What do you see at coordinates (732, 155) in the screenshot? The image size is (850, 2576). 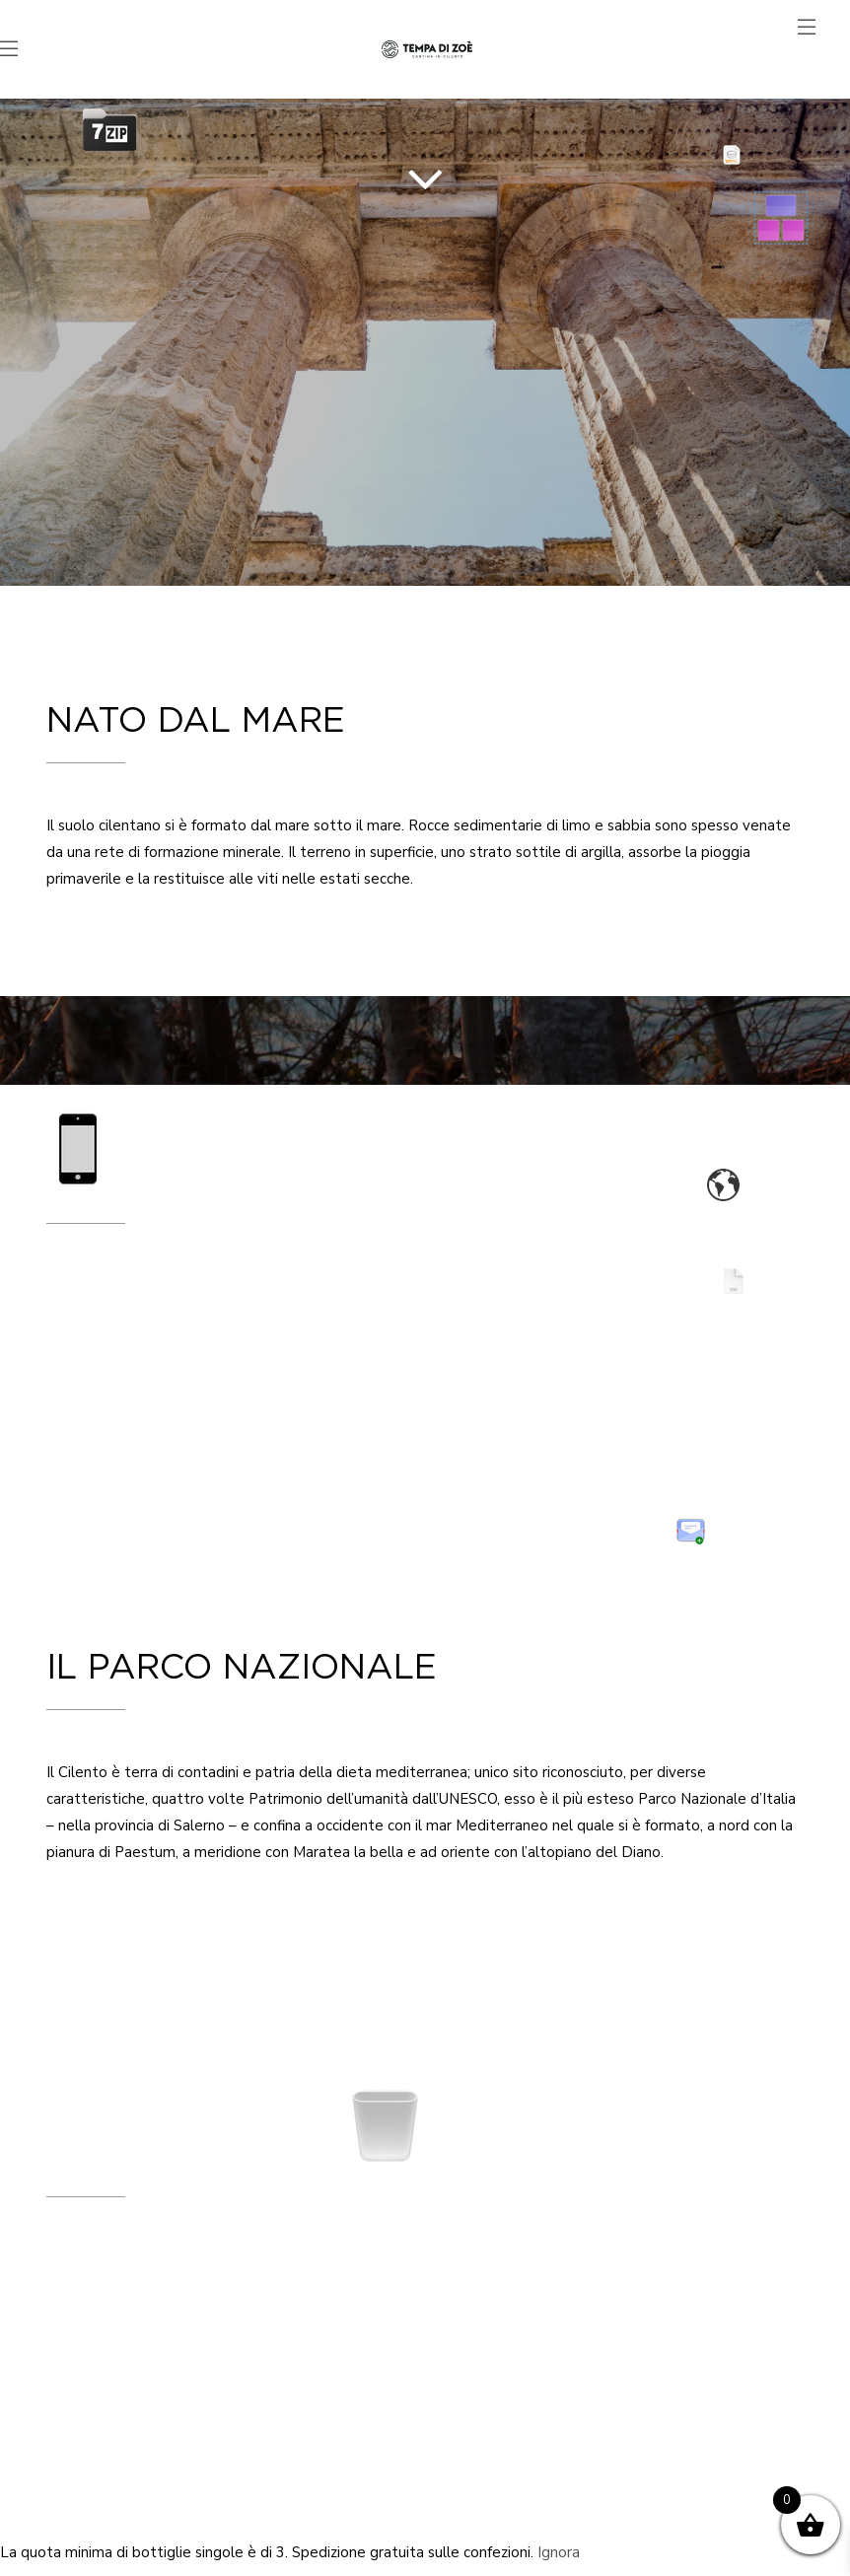 I see `a yaml configuration file` at bounding box center [732, 155].